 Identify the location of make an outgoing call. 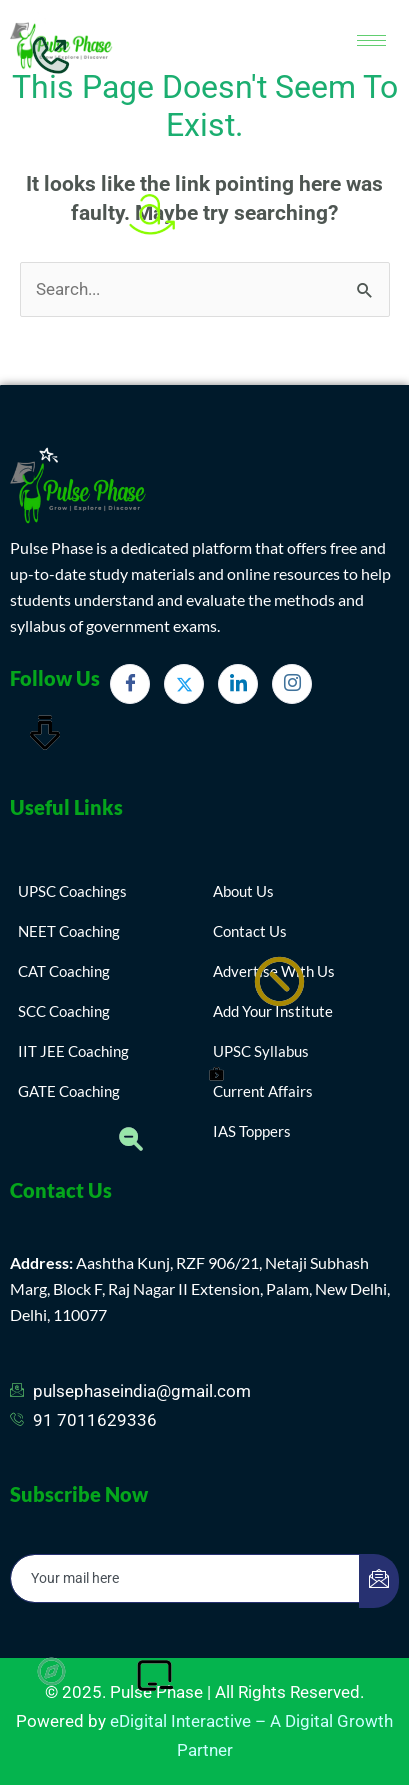
(51, 54).